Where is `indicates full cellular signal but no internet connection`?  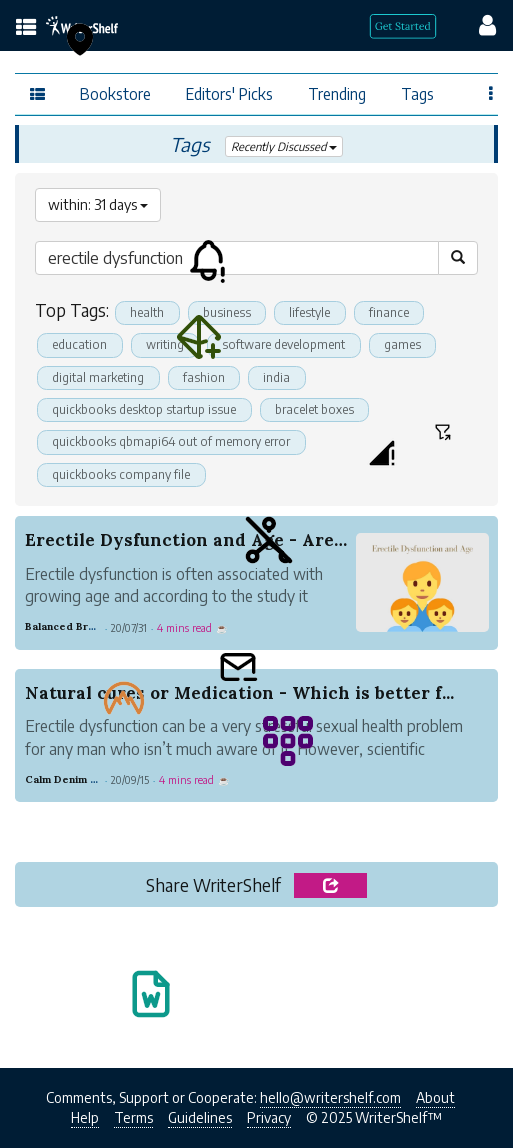
indicates full cellular signal but no internet connection is located at coordinates (381, 452).